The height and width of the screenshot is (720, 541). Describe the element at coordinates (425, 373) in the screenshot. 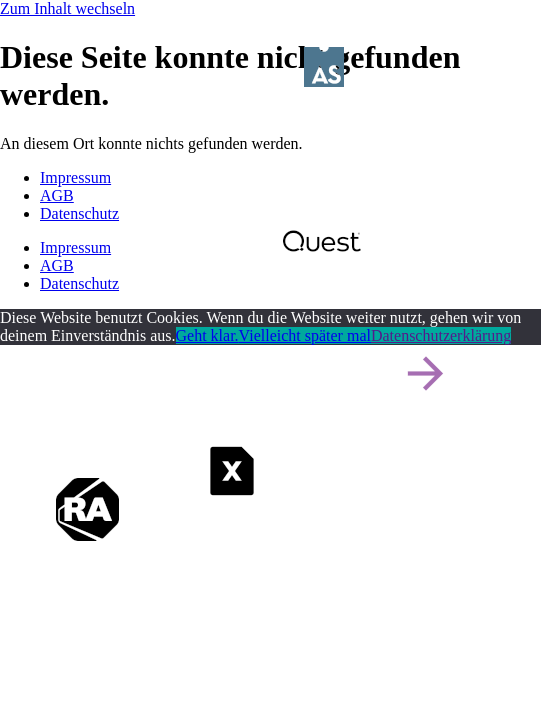

I see `navigate to the next item or screen` at that location.